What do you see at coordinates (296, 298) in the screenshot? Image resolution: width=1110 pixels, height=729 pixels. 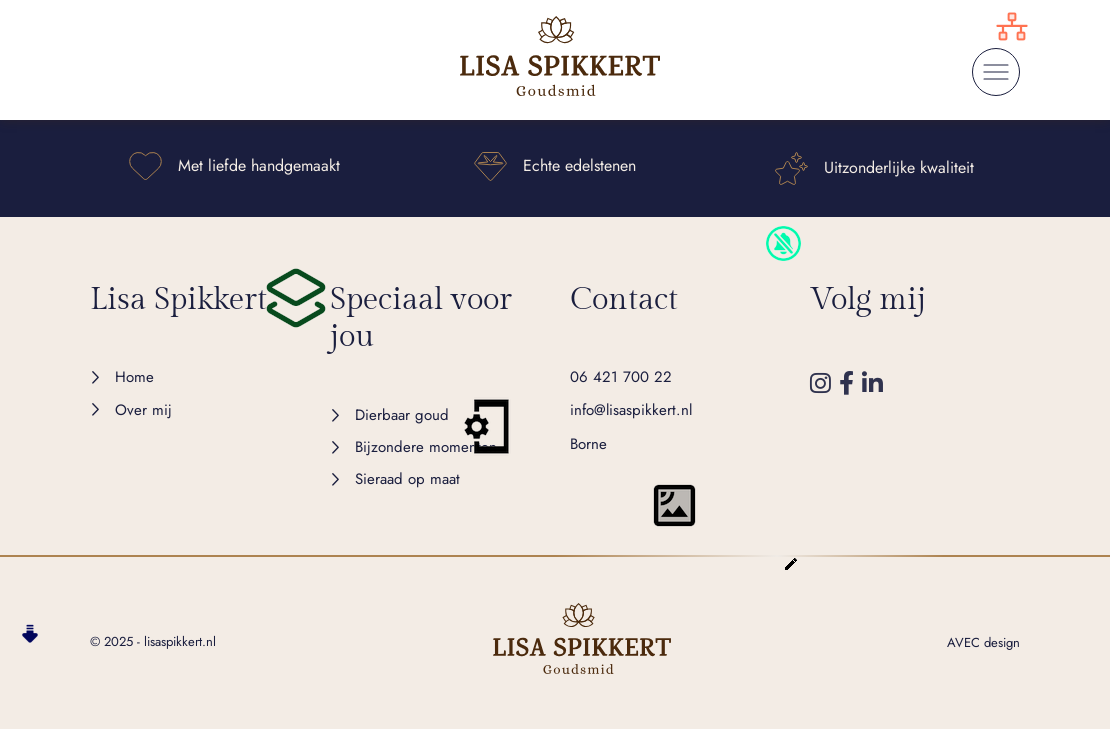 I see `view or manage layers` at bounding box center [296, 298].